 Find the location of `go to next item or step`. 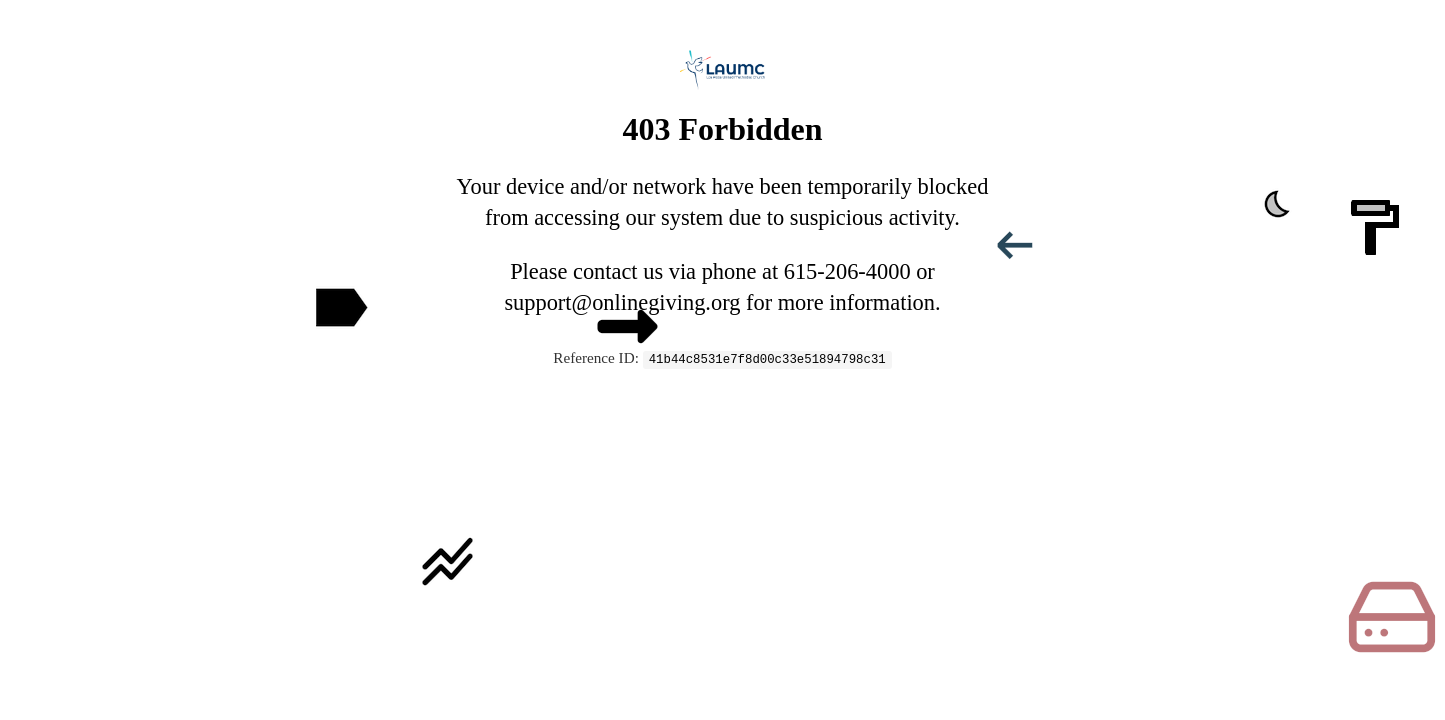

go to next item or step is located at coordinates (627, 326).